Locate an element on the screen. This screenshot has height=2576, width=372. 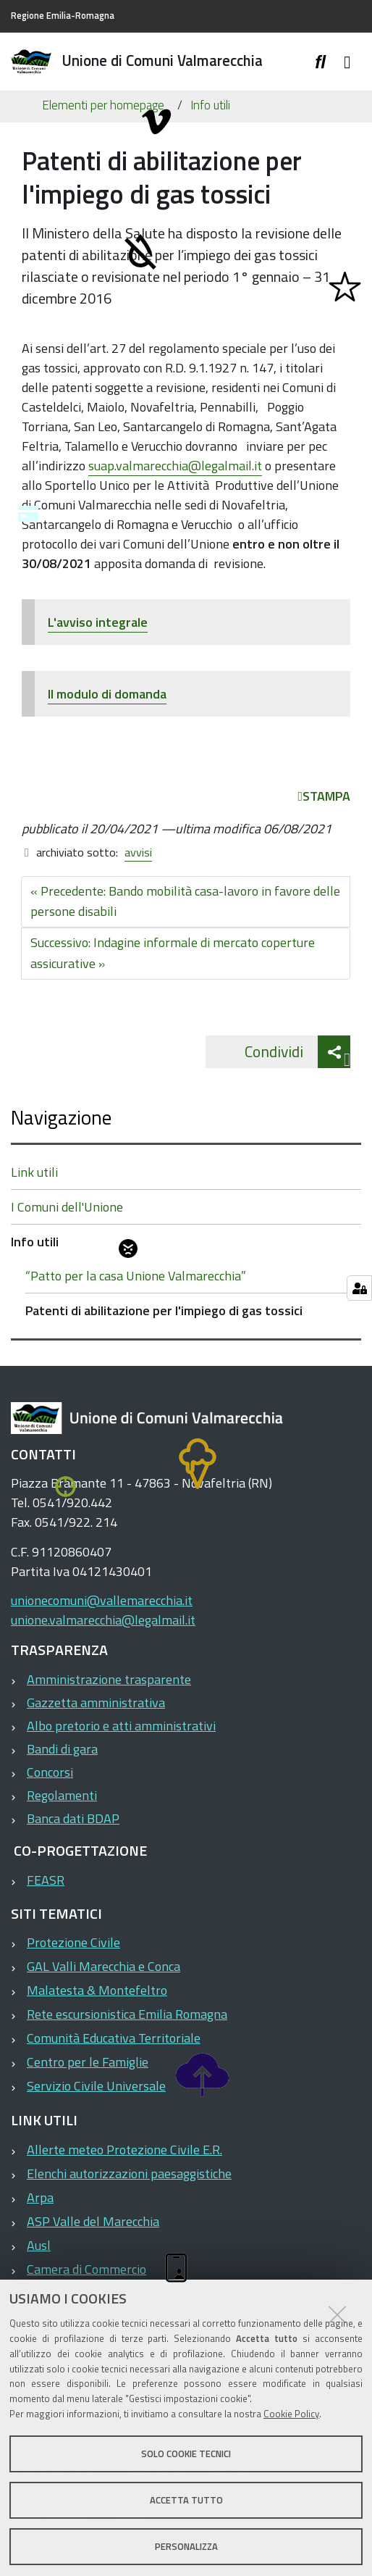
view your profile or identity information is located at coordinates (176, 2267).